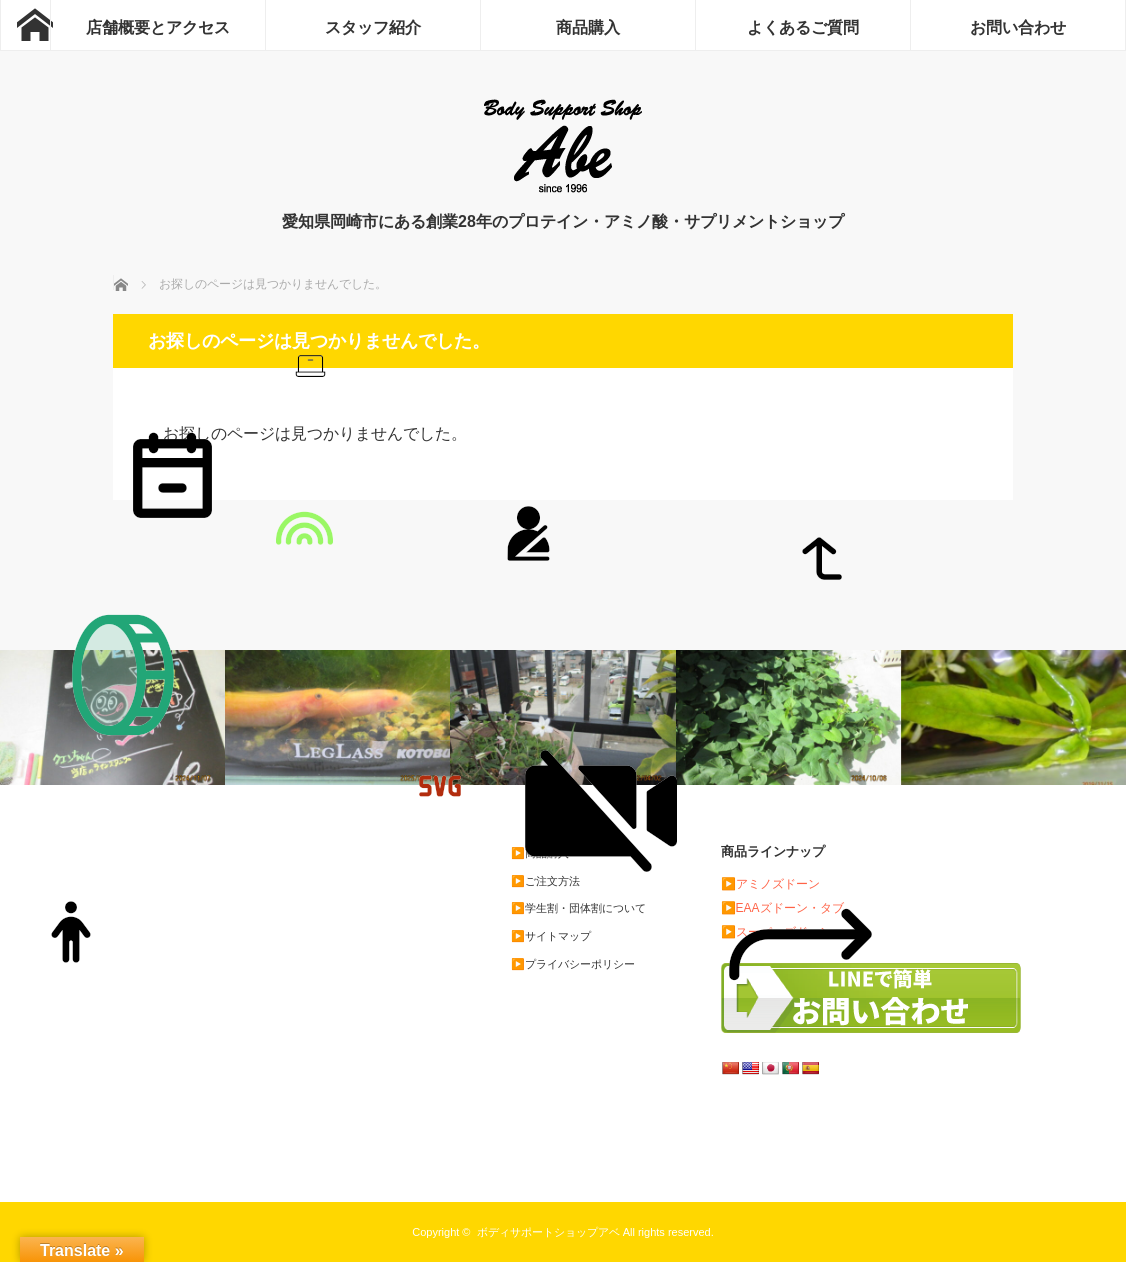 The height and width of the screenshot is (1262, 1126). What do you see at coordinates (440, 786) in the screenshot?
I see `indicates an SVG file format` at bounding box center [440, 786].